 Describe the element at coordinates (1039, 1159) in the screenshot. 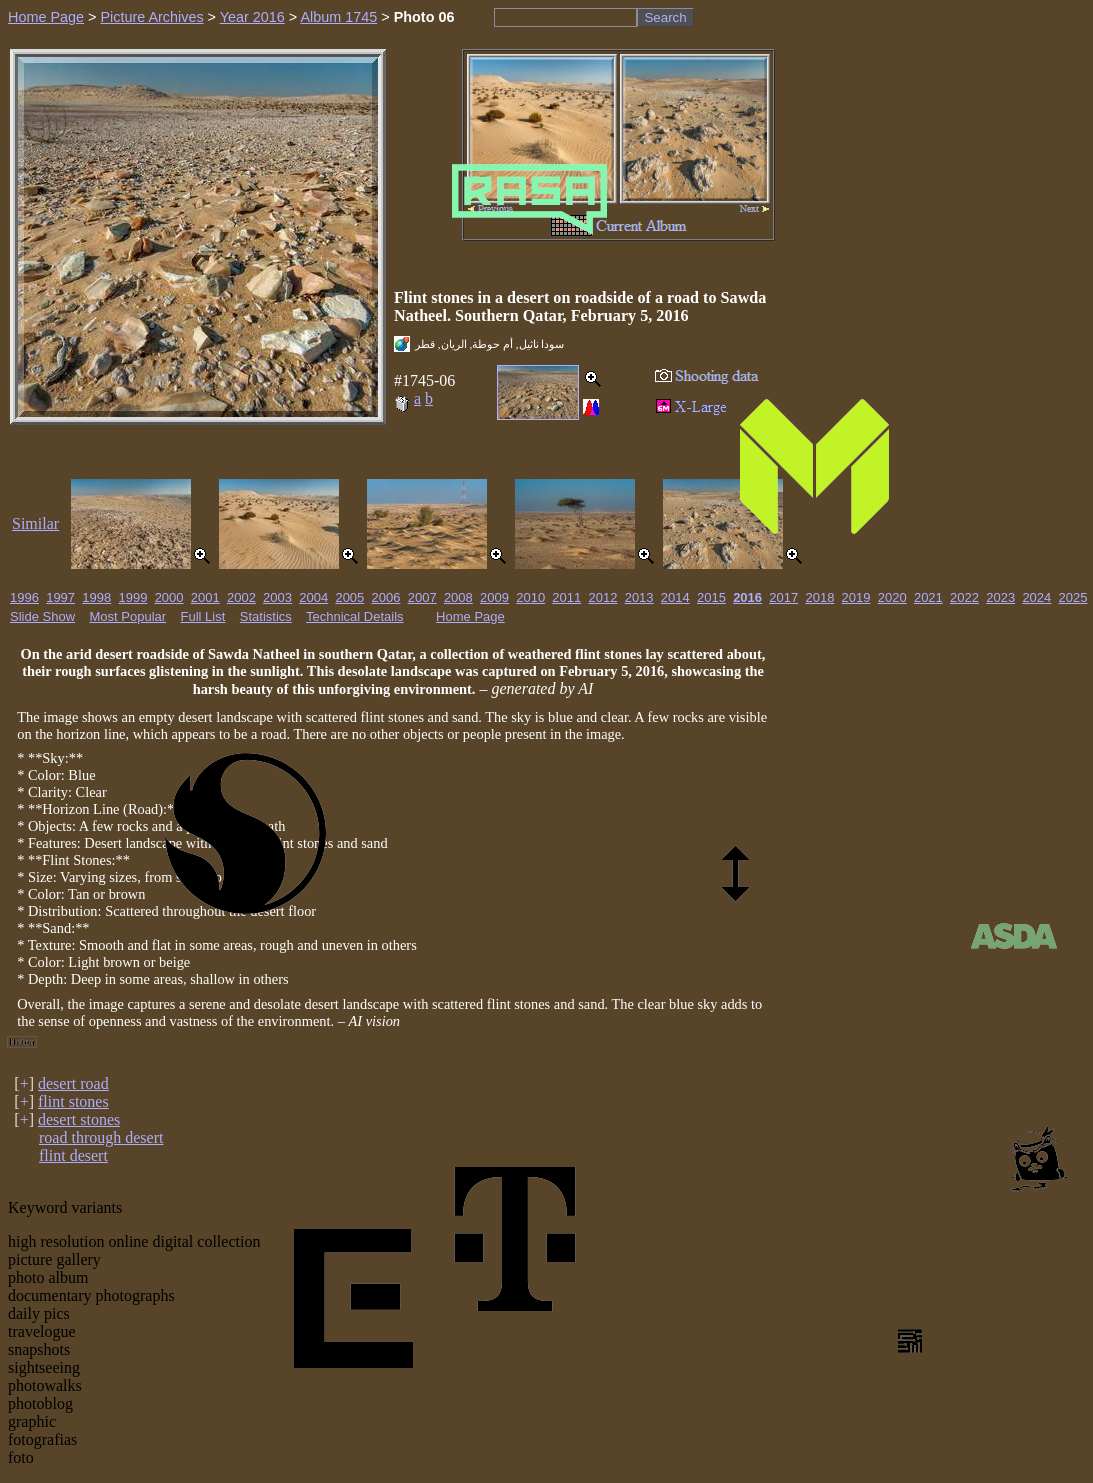

I see `jaeger distributed tracing platform logo` at that location.